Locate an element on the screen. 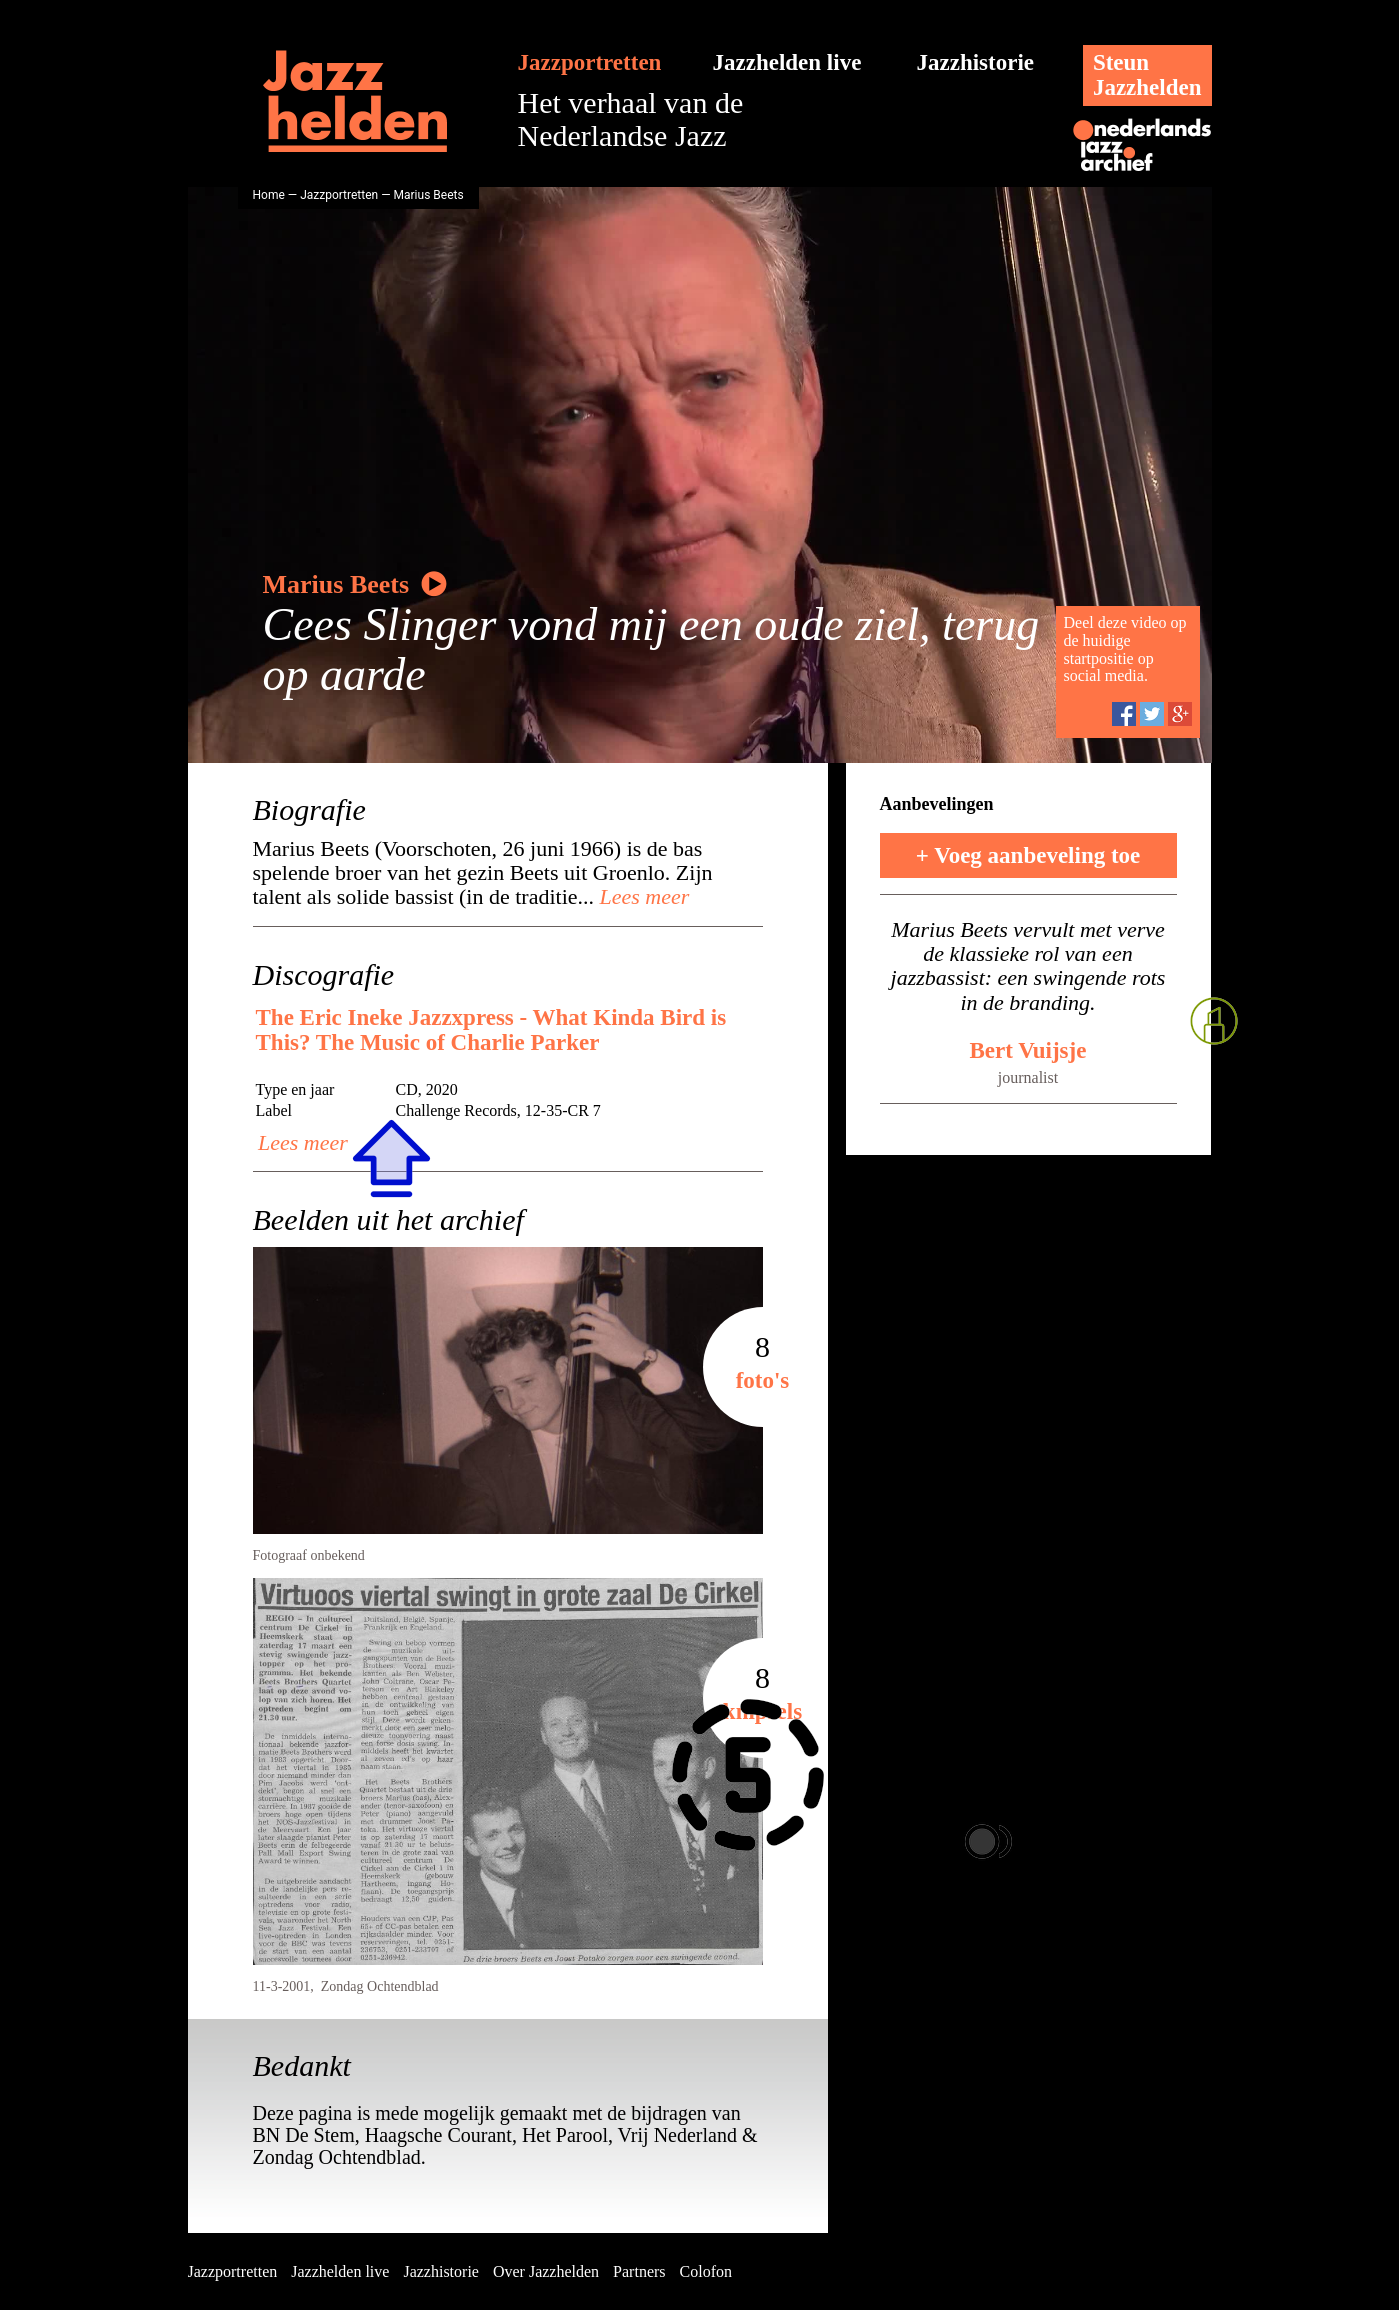  step 5 of a multi-step process is located at coordinates (748, 1775).